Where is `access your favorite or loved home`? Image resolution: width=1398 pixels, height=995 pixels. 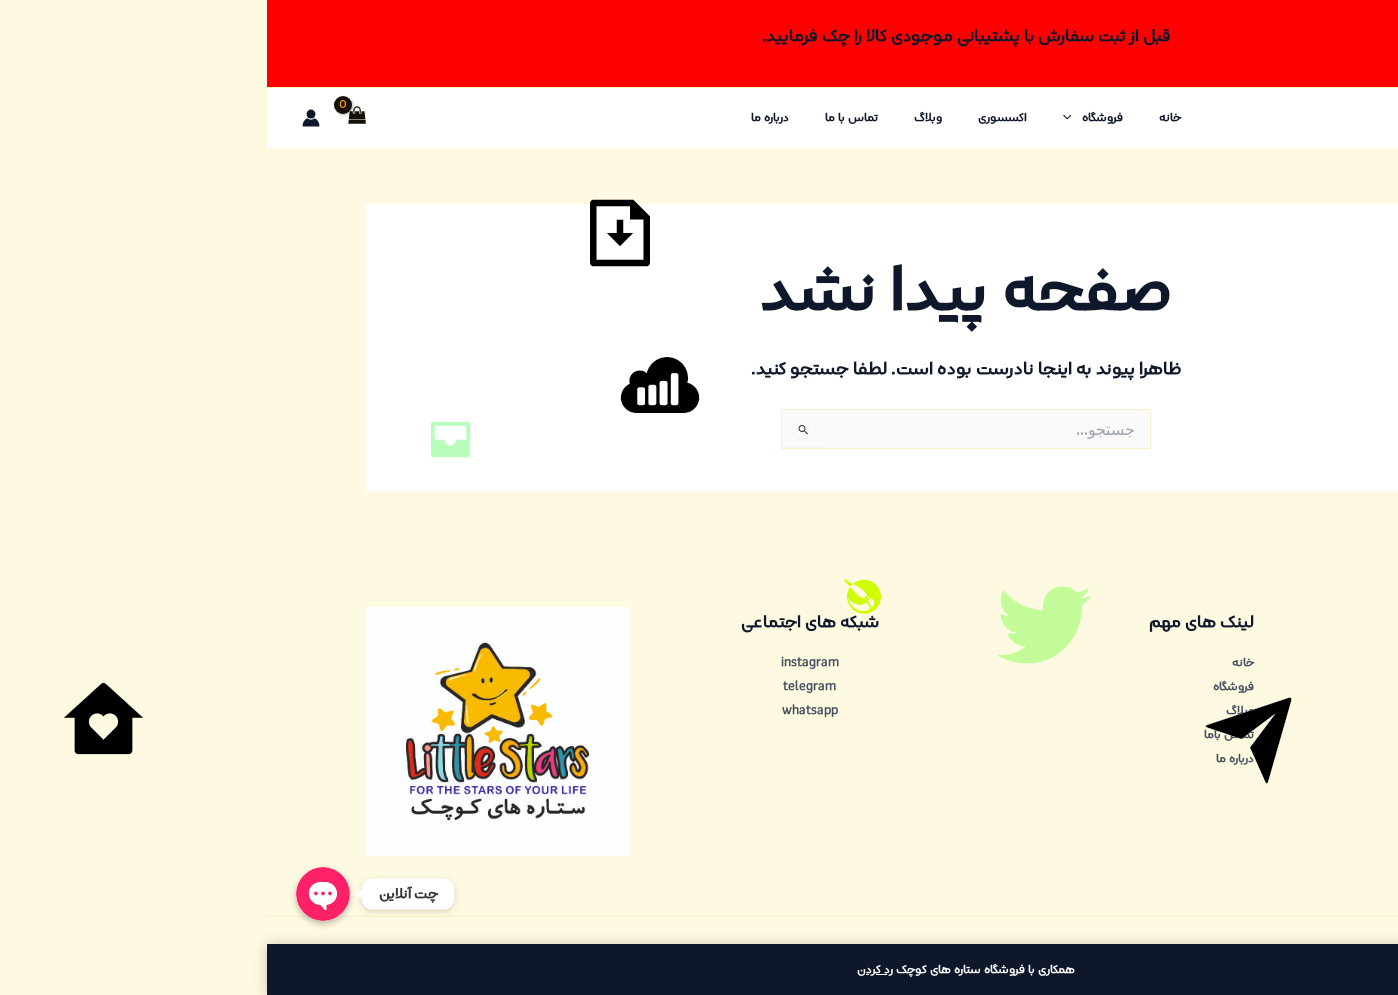
access your favorite or loved home is located at coordinates (103, 721).